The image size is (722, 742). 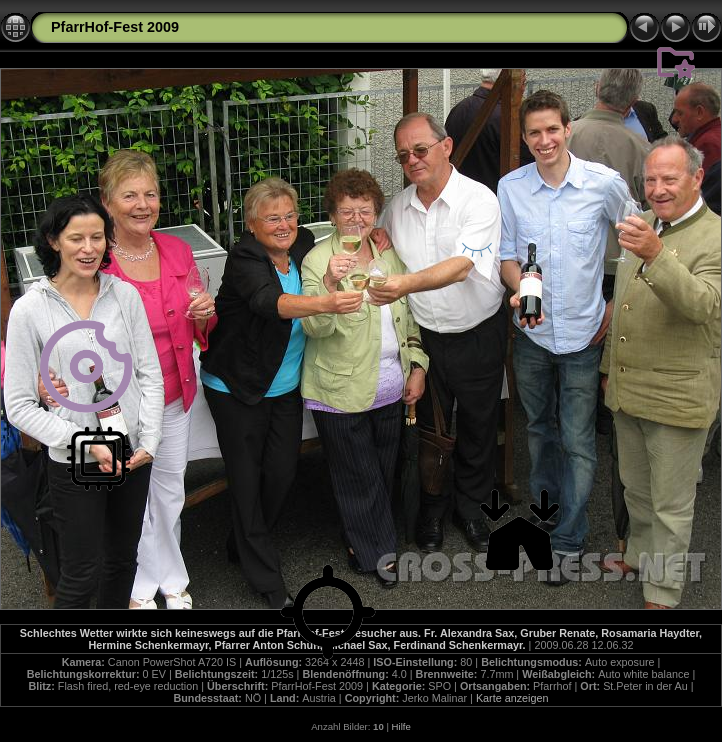 I want to click on access starred or favorite folders, so click(x=675, y=61).